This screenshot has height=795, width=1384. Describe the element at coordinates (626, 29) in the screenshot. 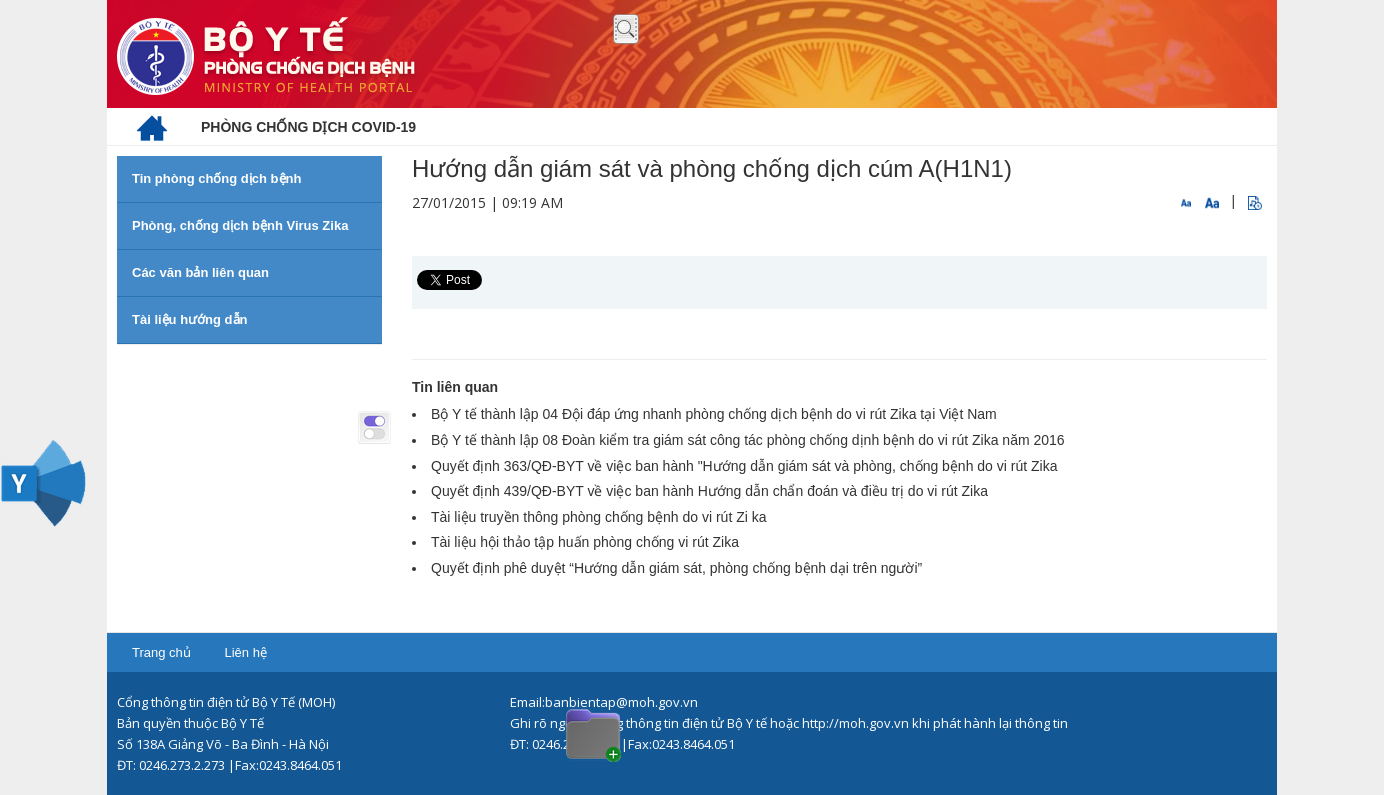

I see `open the system logs application` at that location.